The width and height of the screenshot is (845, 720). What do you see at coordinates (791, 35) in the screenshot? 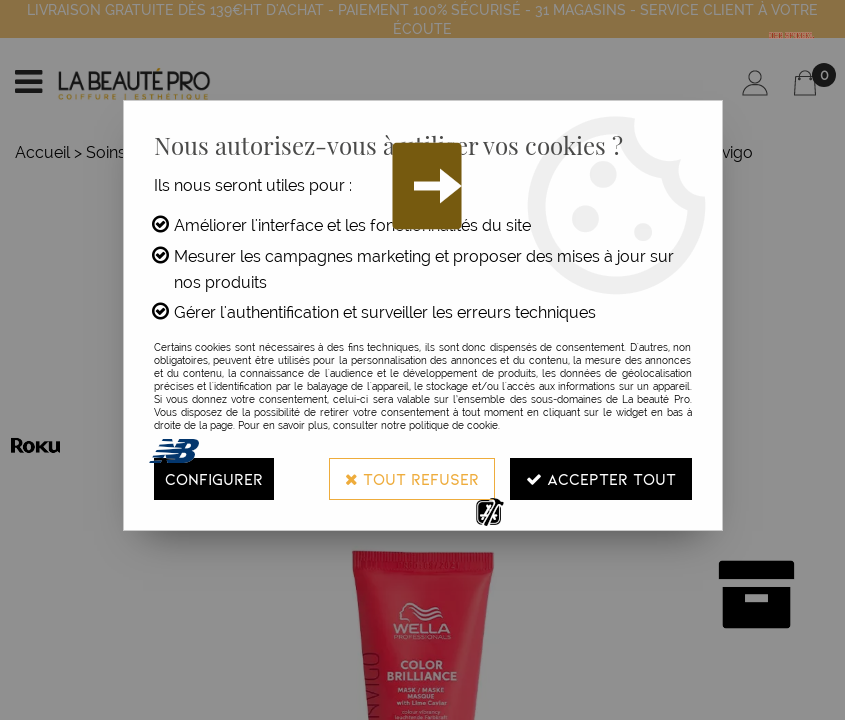
I see `visit Der Spiegel news website` at bounding box center [791, 35].